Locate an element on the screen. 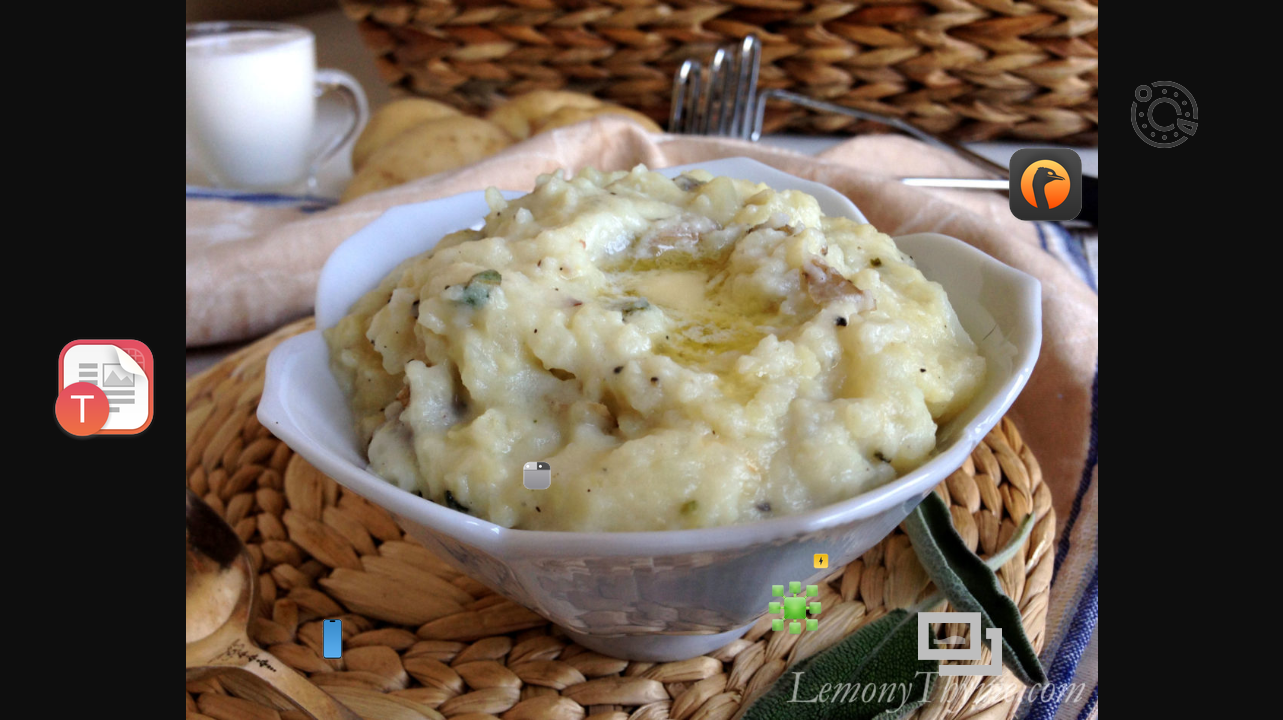 Image resolution: width=1283 pixels, height=720 pixels. open revolt chat application is located at coordinates (1164, 114).